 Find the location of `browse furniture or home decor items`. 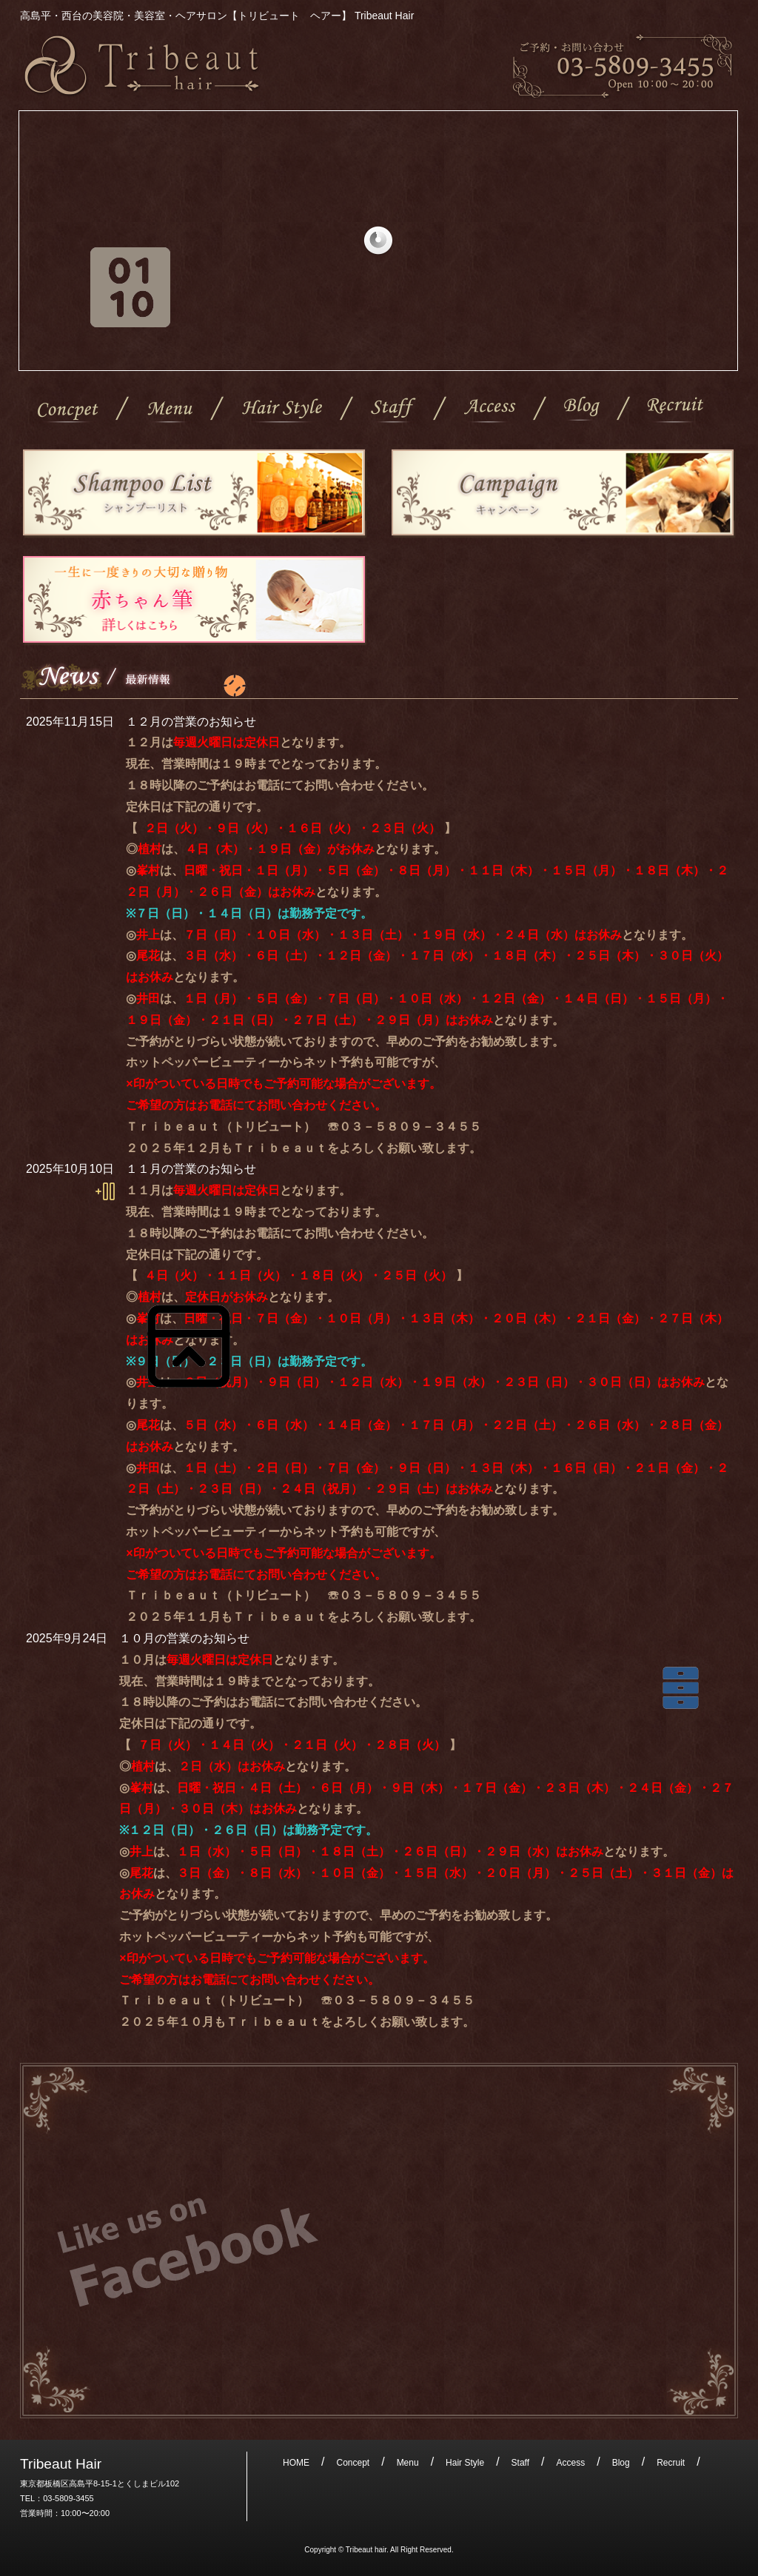

browse furniture or home decor items is located at coordinates (680, 1687).